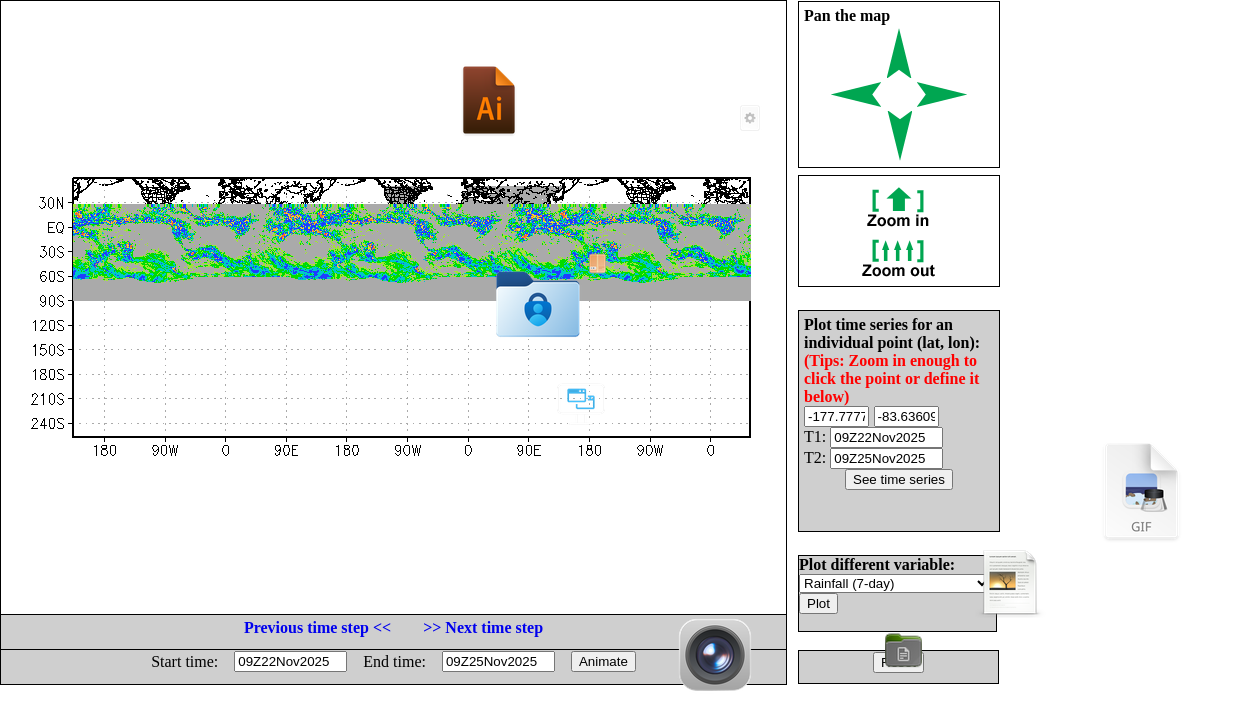 The height and width of the screenshot is (720, 1253). Describe the element at coordinates (597, 263) in the screenshot. I see `a compressed archive or package file` at that location.